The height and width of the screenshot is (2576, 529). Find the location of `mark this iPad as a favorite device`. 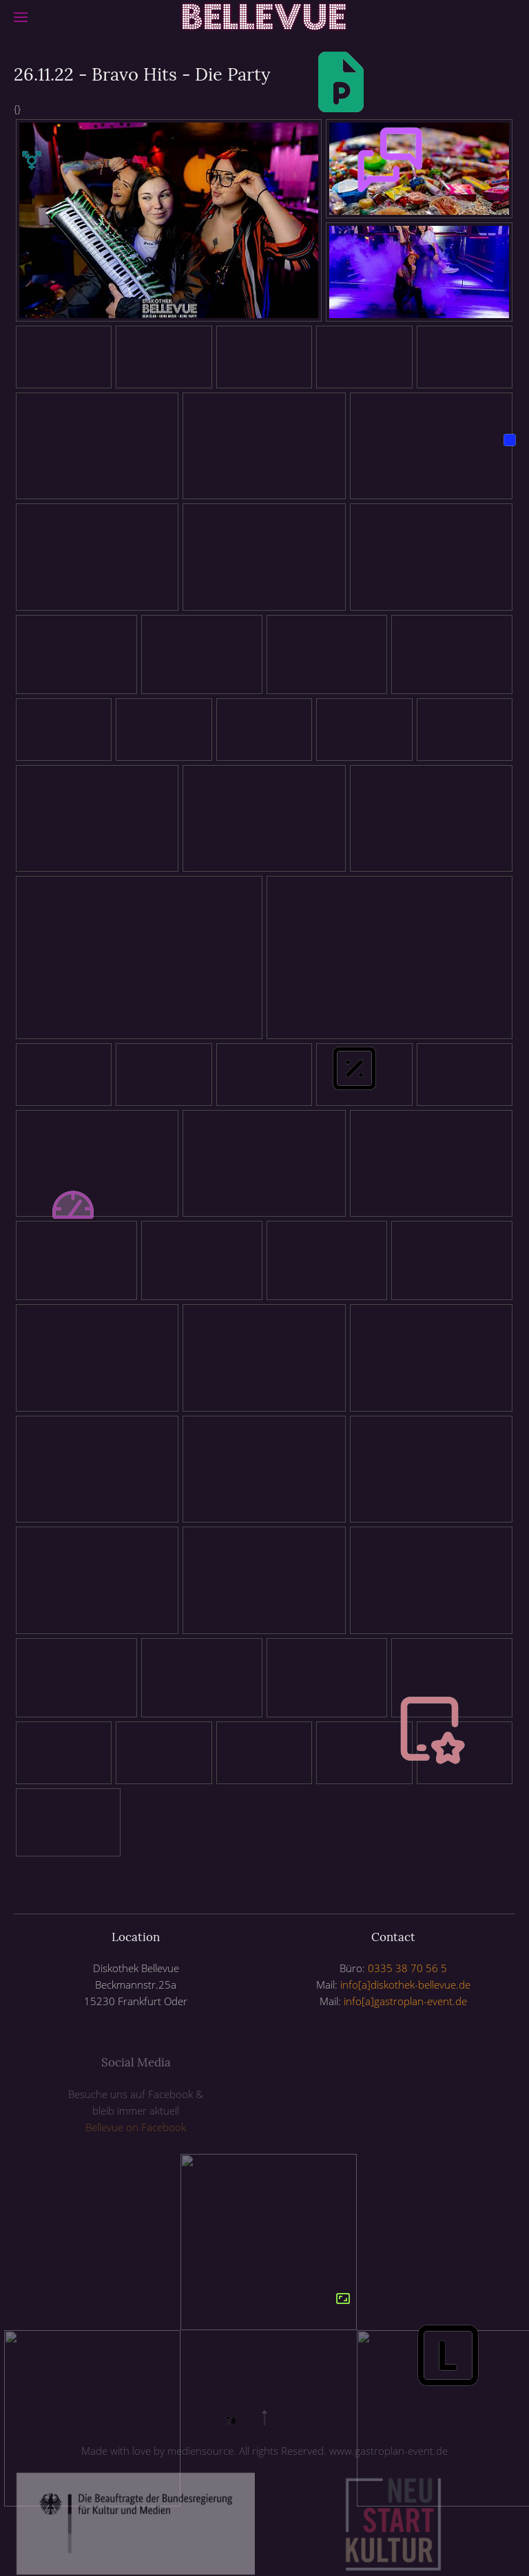

mark this iPad as a favorite device is located at coordinates (429, 1728).